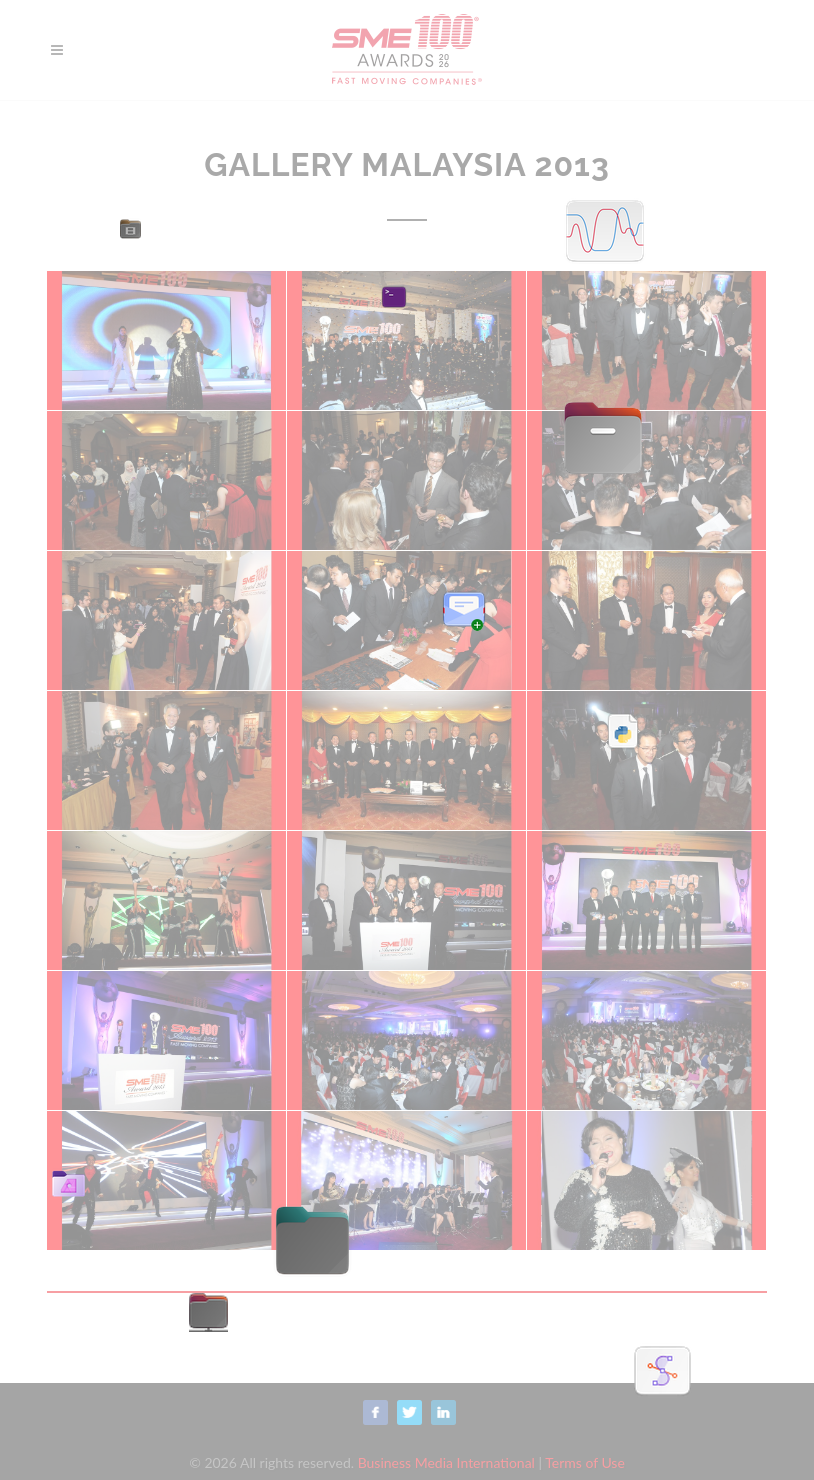  What do you see at coordinates (662, 1369) in the screenshot?
I see `compressed SVG vector image file` at bounding box center [662, 1369].